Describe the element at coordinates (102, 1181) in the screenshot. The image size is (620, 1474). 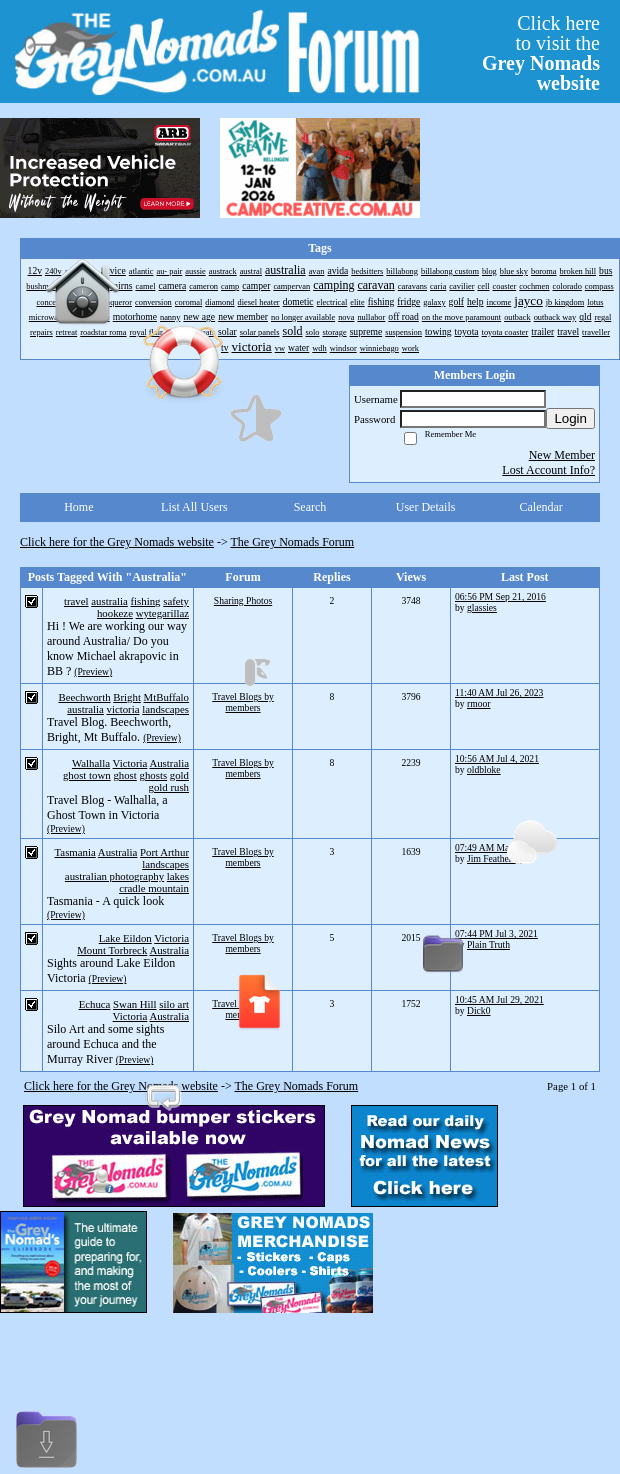
I see `view user profile information` at that location.